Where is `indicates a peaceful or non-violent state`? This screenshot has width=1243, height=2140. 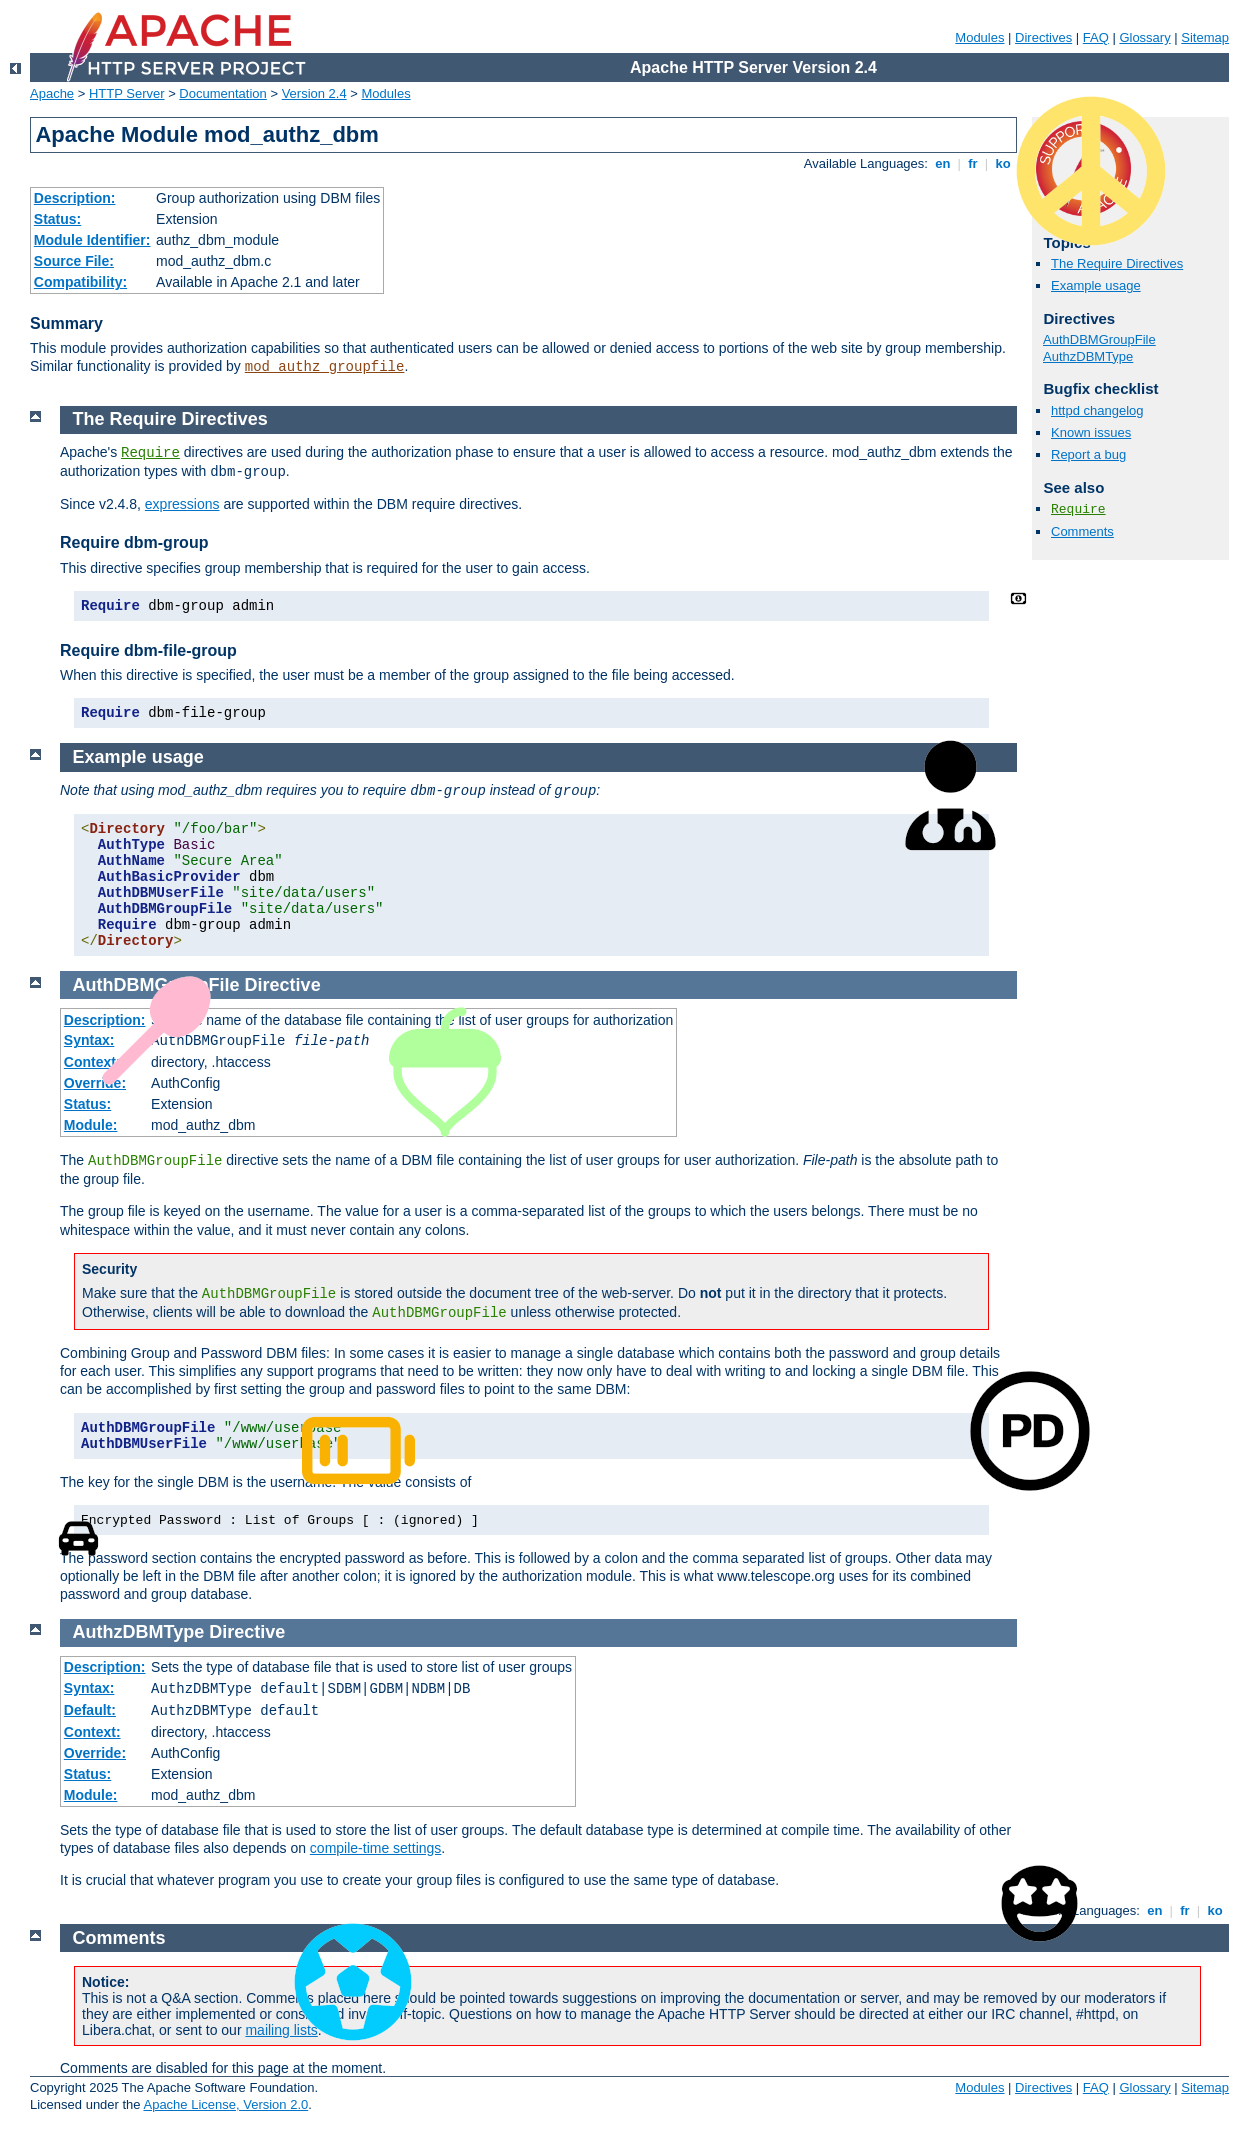
indicates a peaceful or non-violent state is located at coordinates (1091, 171).